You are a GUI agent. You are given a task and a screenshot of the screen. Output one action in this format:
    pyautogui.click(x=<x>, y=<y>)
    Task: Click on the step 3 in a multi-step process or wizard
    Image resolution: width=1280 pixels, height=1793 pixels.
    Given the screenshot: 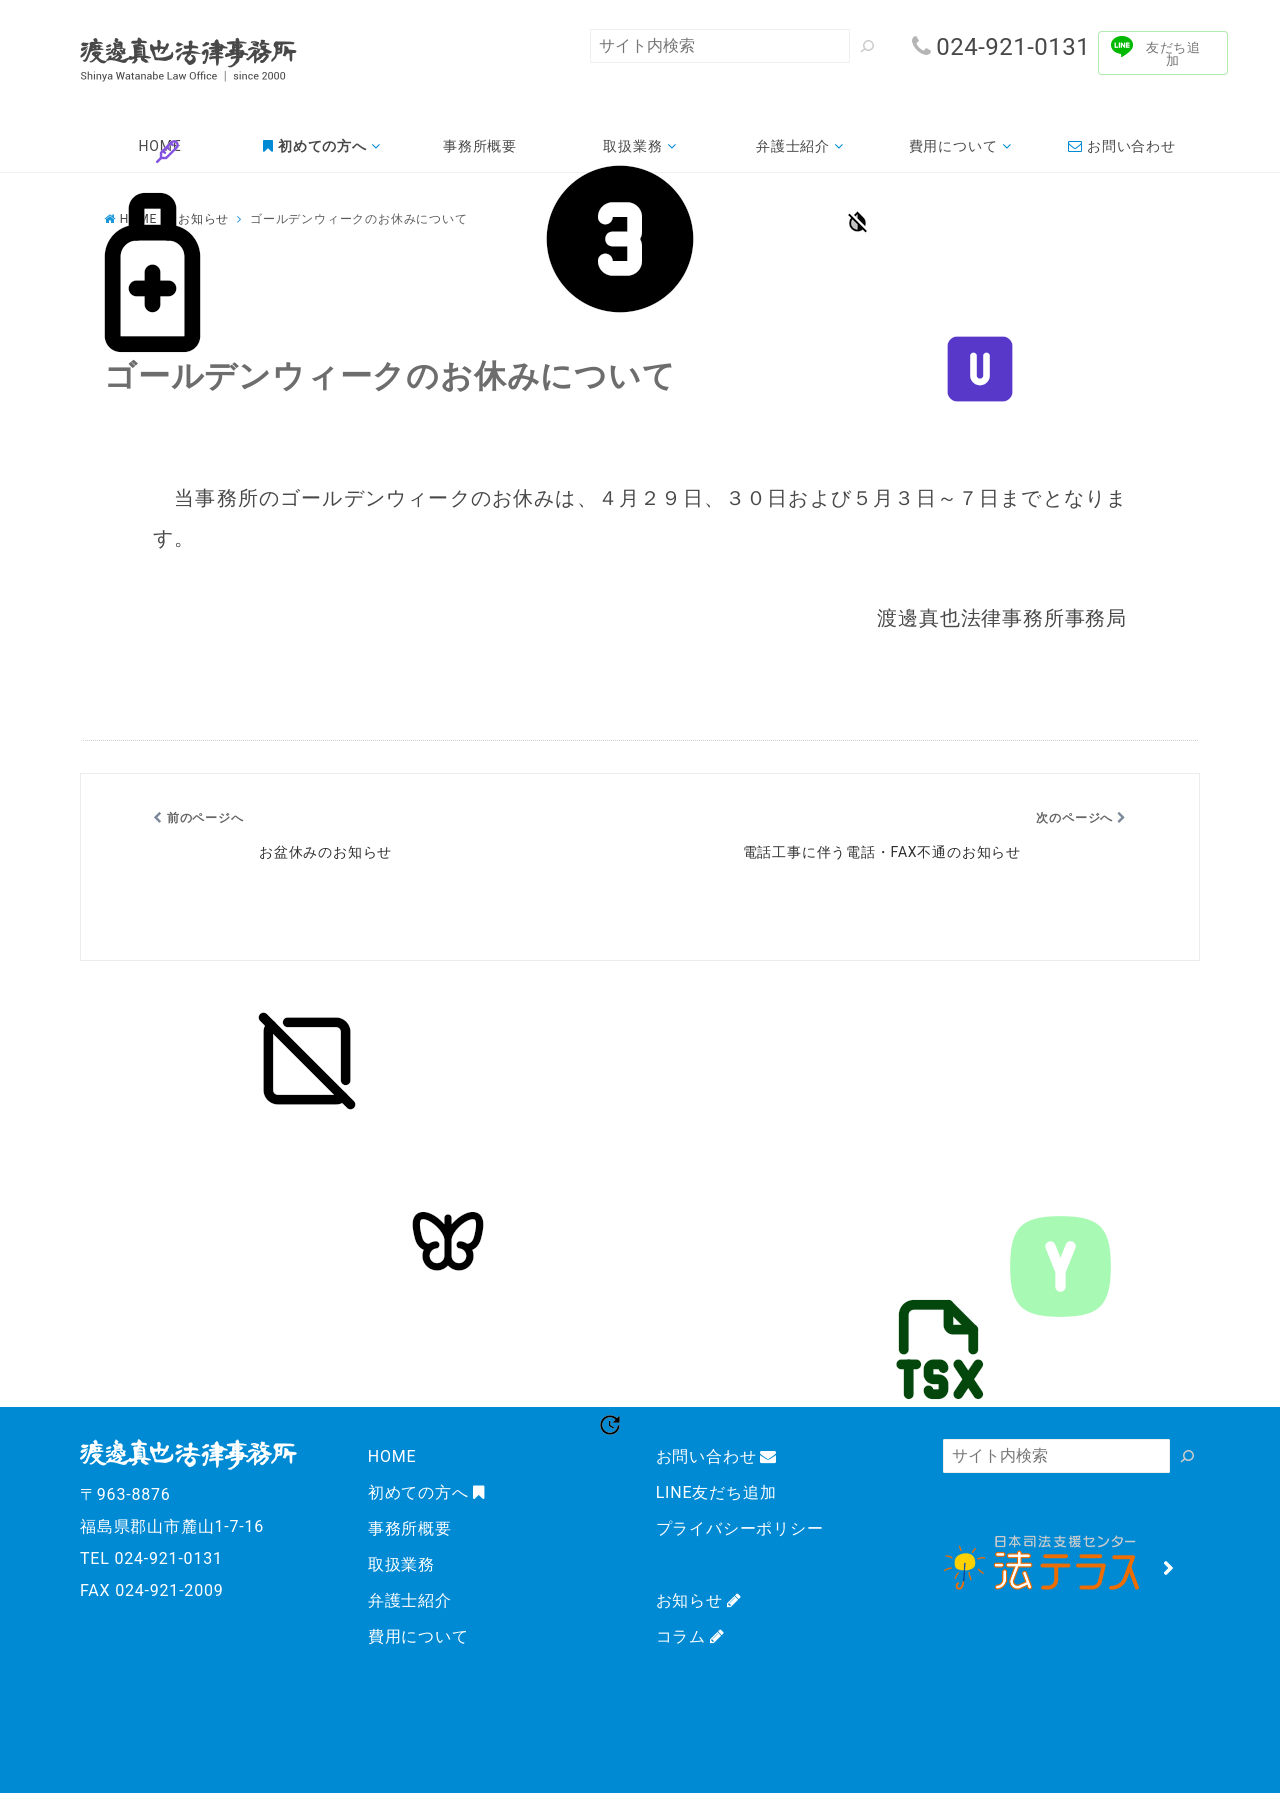 What is the action you would take?
    pyautogui.click(x=620, y=239)
    